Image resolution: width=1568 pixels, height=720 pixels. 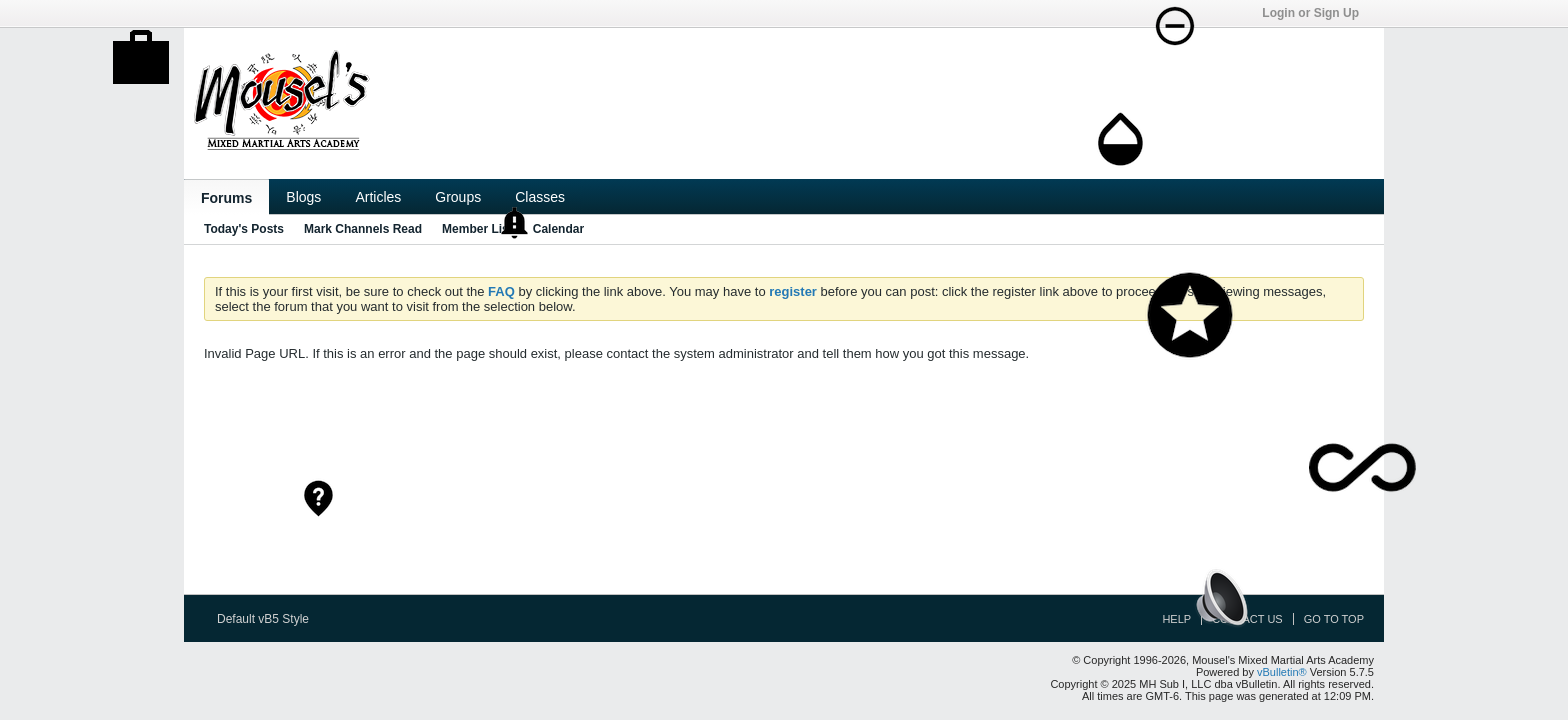 What do you see at coordinates (1175, 26) in the screenshot?
I see `remove an item from a list` at bounding box center [1175, 26].